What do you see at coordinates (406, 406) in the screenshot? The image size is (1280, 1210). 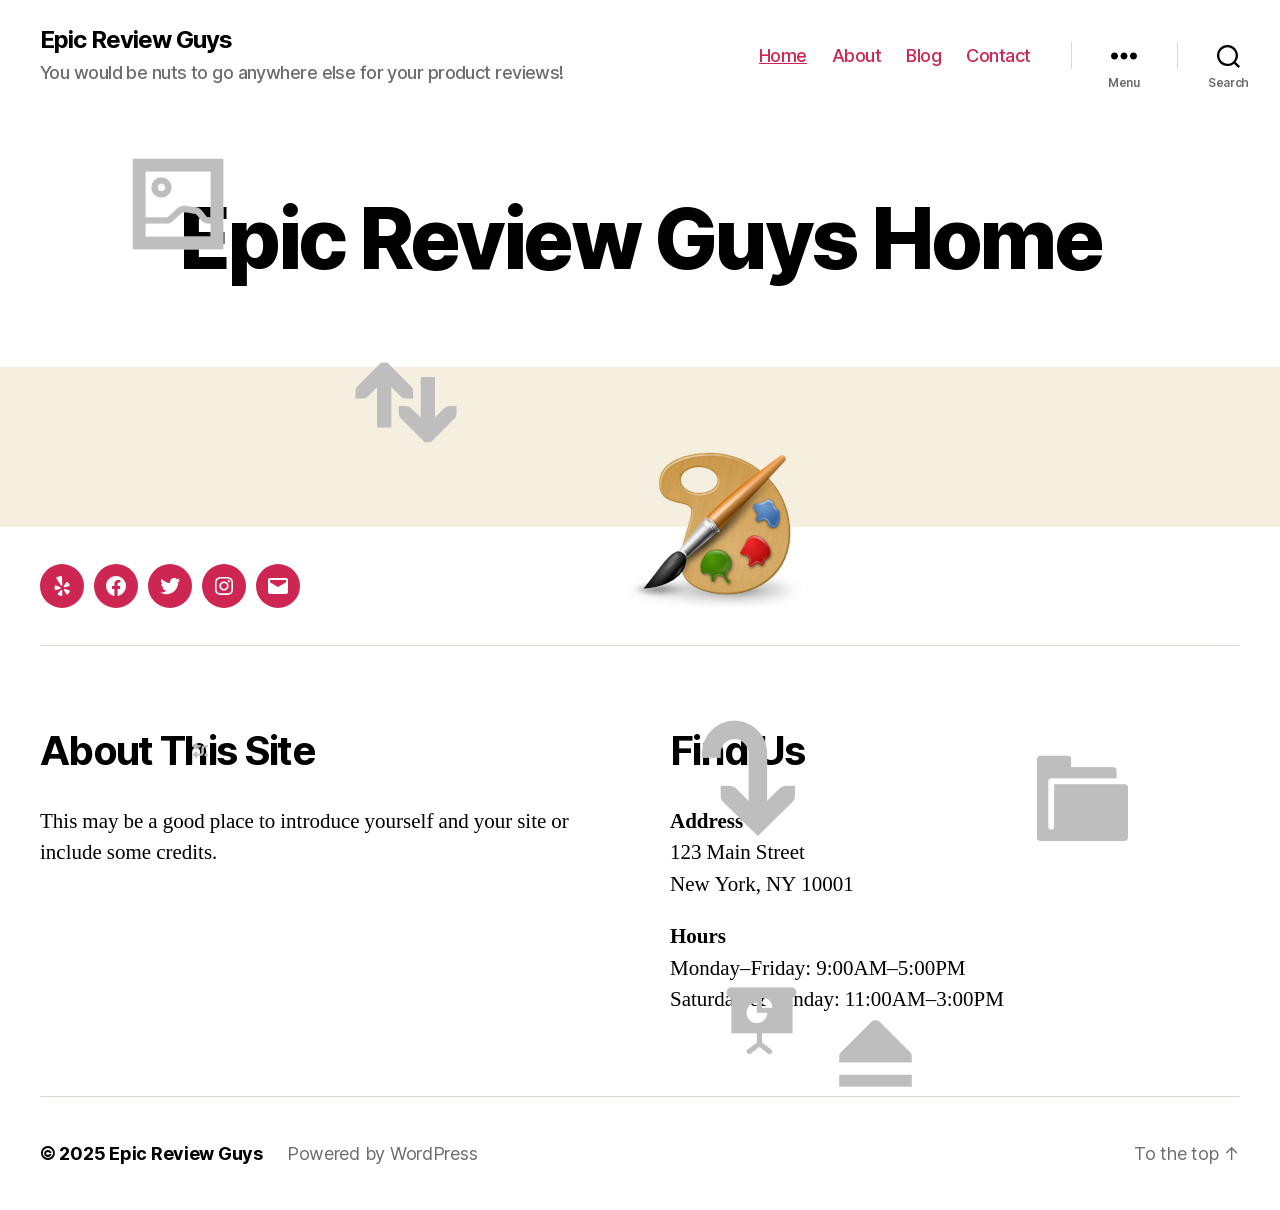 I see `sync or refresh email inbox` at bounding box center [406, 406].